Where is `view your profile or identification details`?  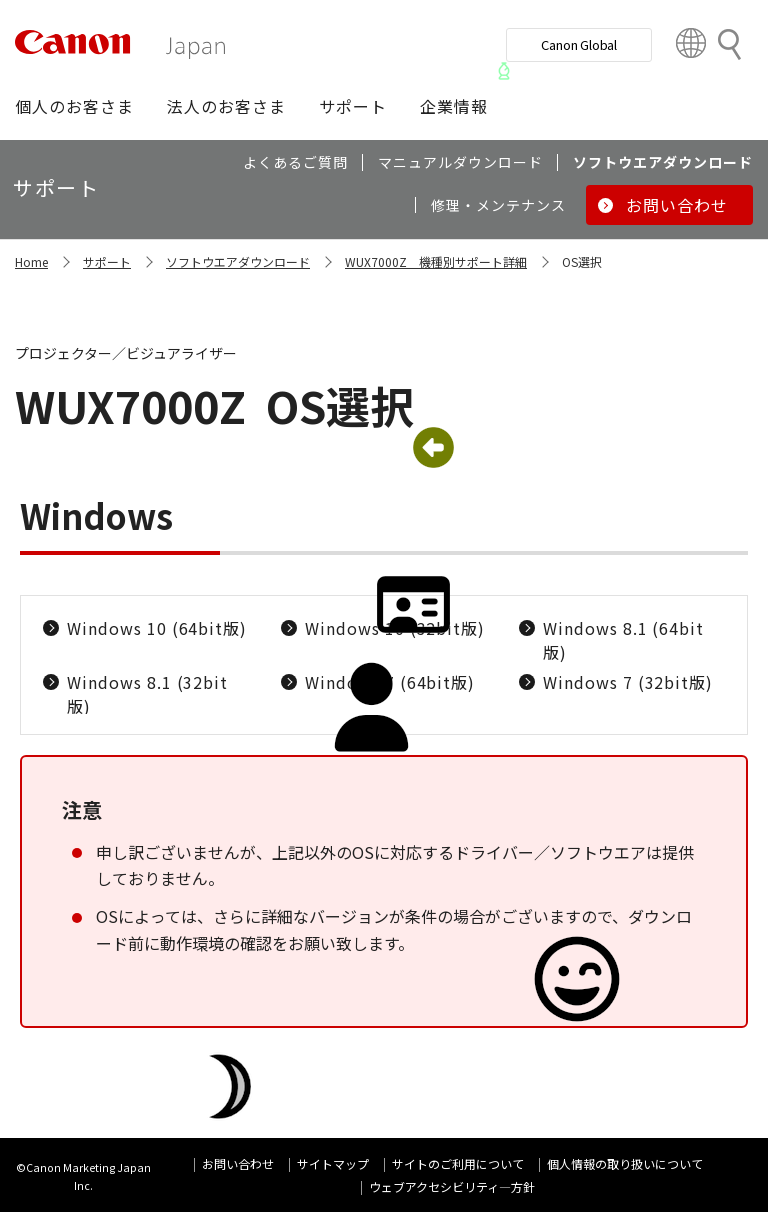 view your profile or identification details is located at coordinates (413, 604).